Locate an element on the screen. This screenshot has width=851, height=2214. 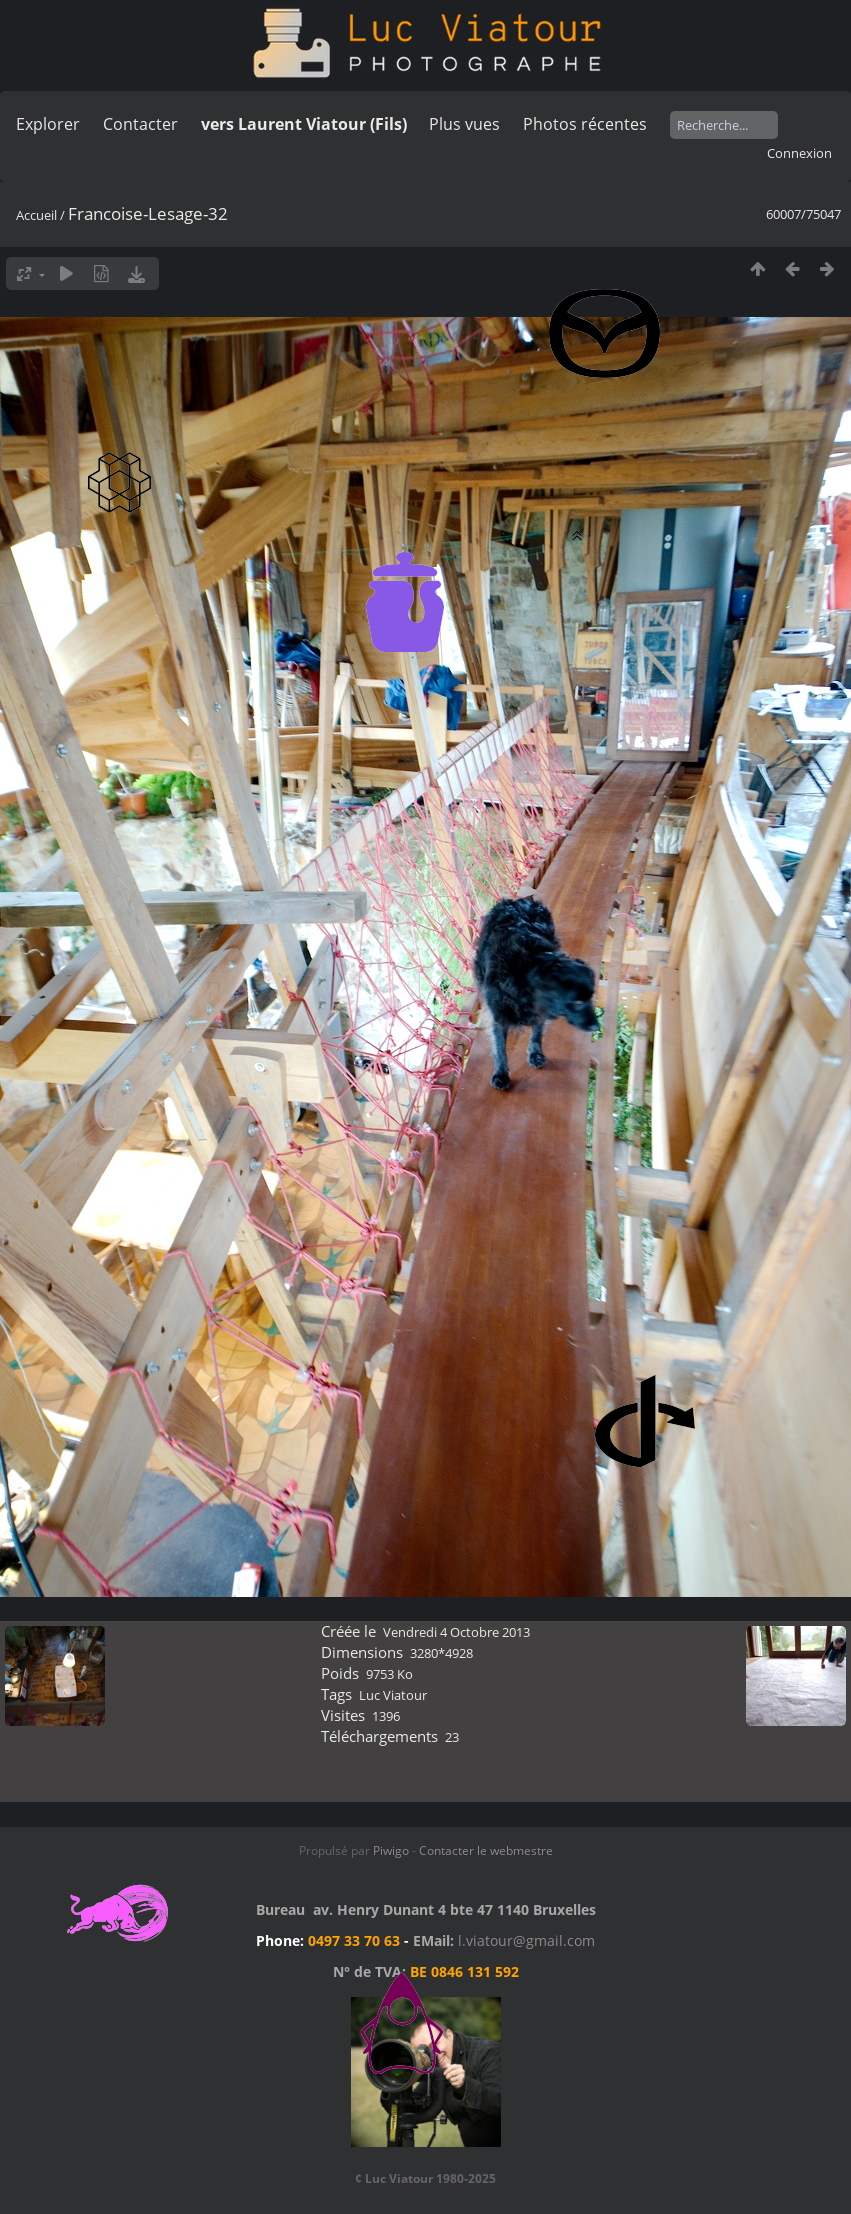
OpenJDK project logo is located at coordinates (402, 2023).